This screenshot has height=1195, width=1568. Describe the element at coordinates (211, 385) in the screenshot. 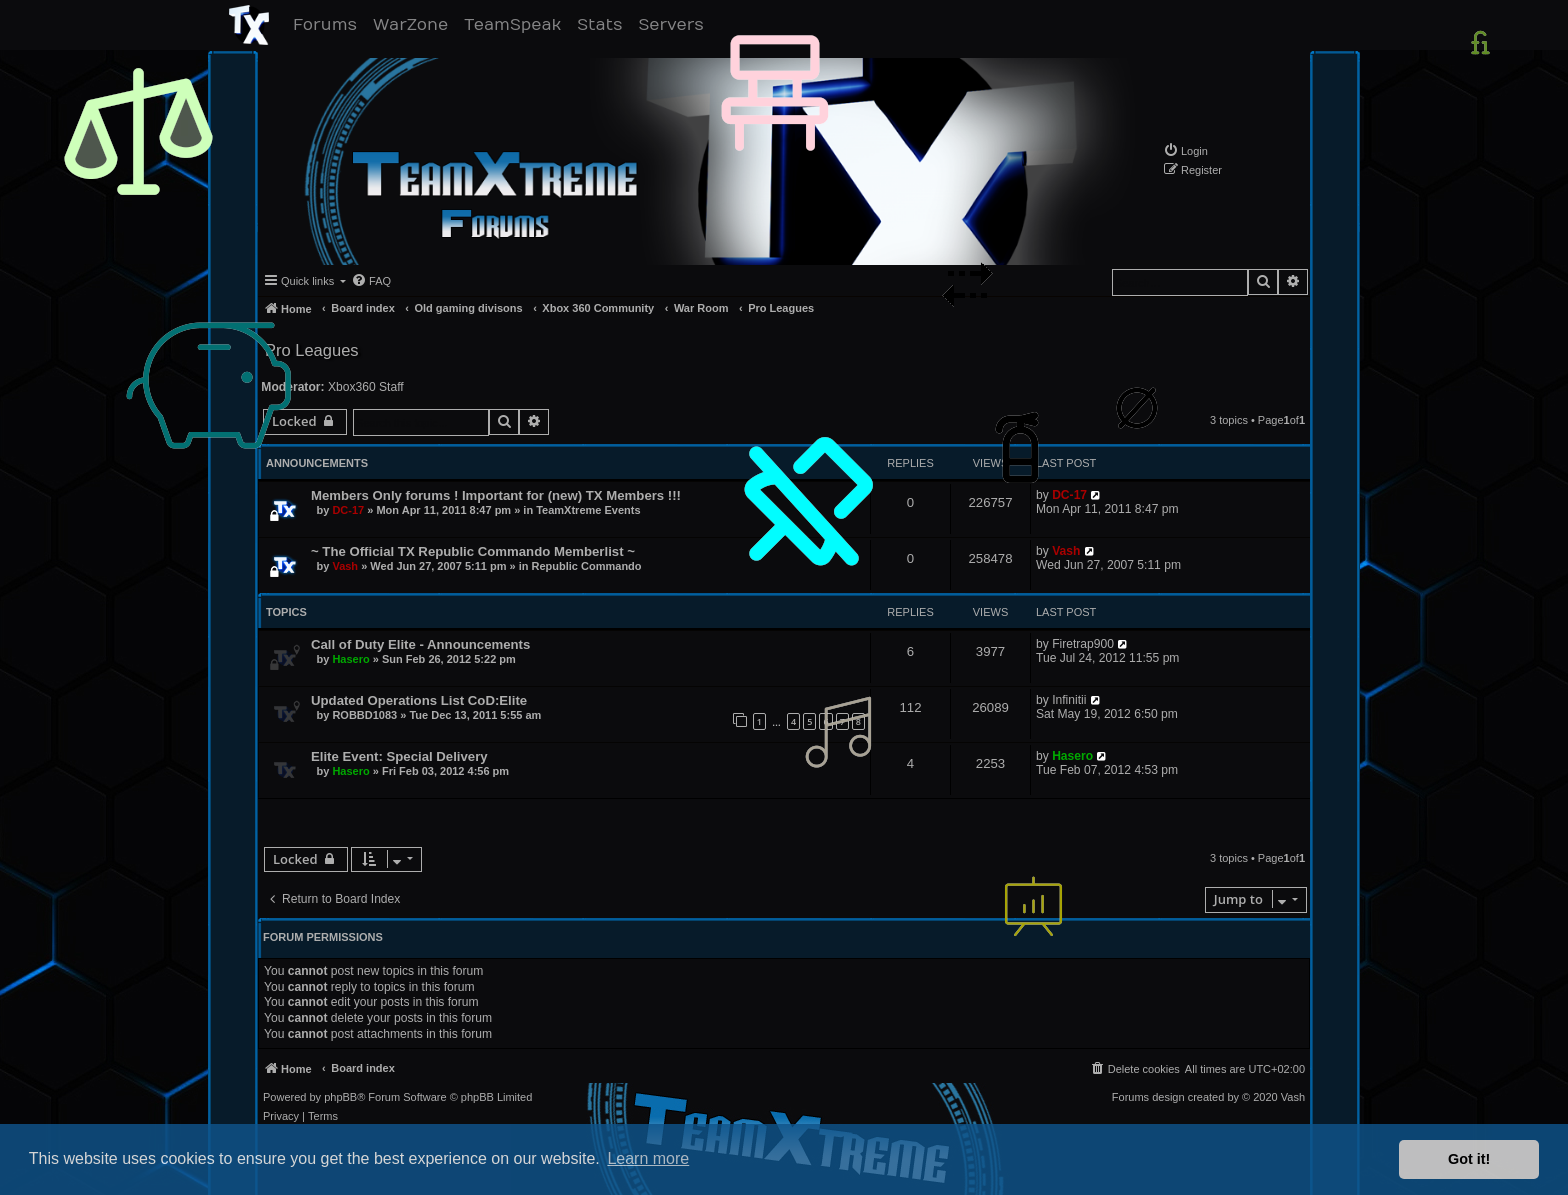

I see `access savings or budget features` at that location.